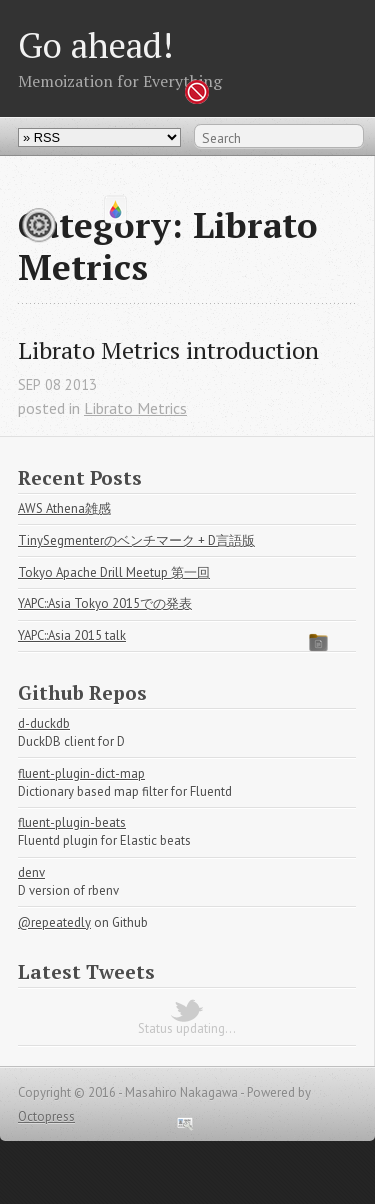 This screenshot has width=375, height=1204. What do you see at coordinates (185, 1122) in the screenshot?
I see `access user account settings` at bounding box center [185, 1122].